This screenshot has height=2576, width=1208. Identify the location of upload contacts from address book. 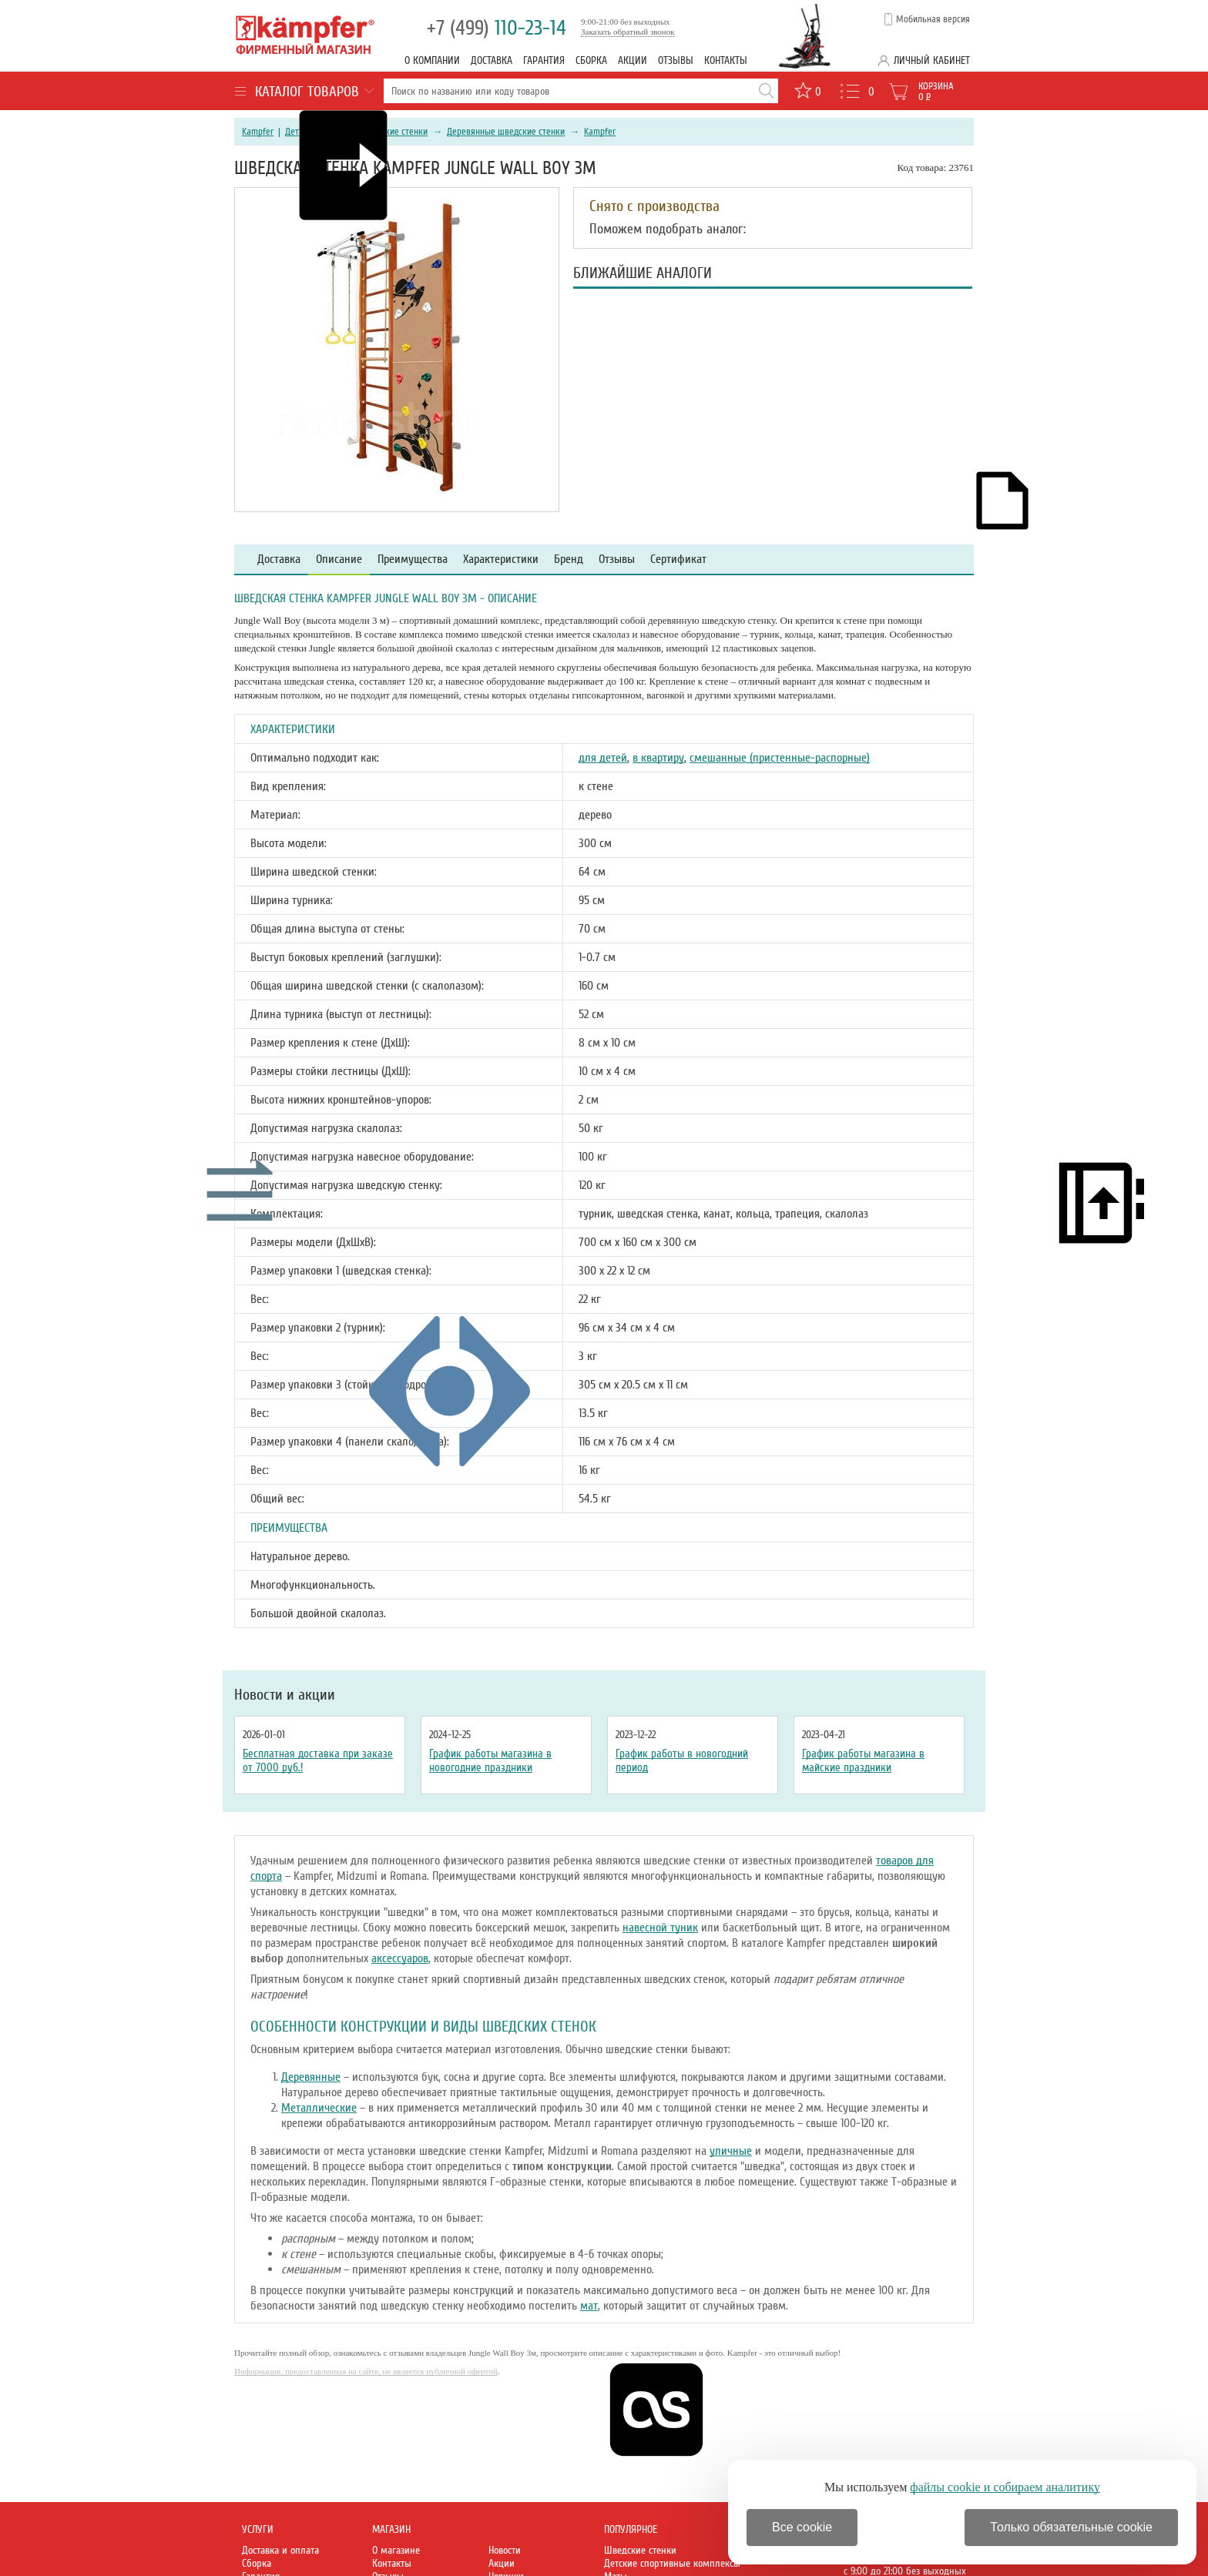
(1096, 1203).